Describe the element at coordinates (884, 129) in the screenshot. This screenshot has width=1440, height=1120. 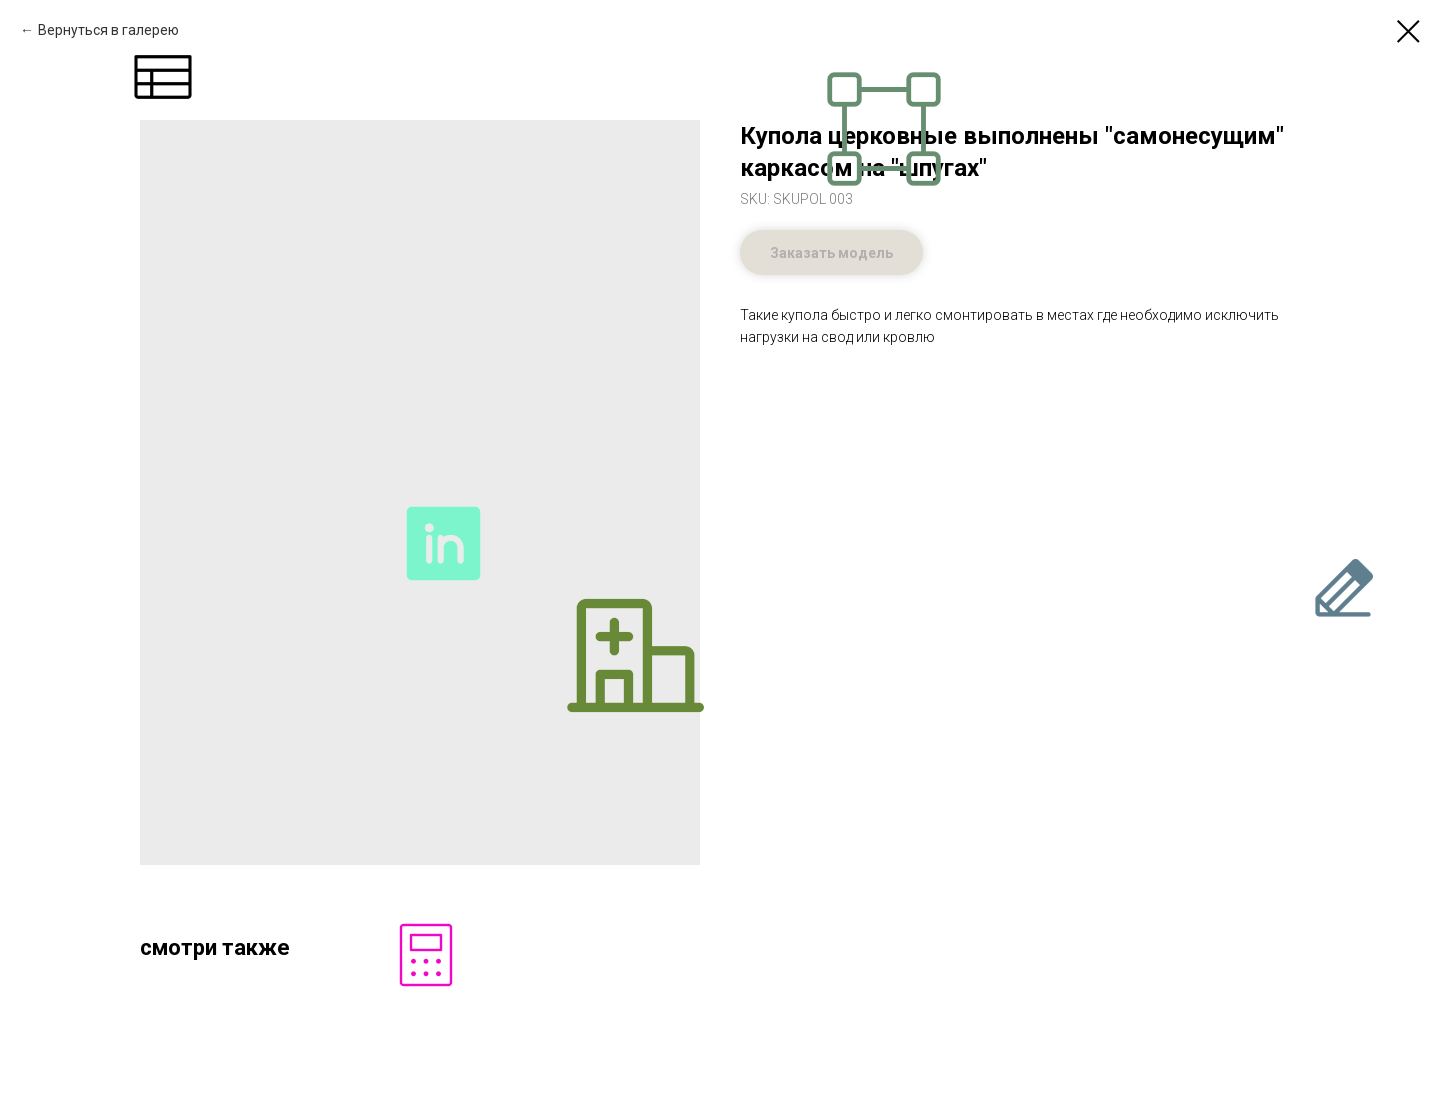
I see `select or resize an object's boundaries` at that location.